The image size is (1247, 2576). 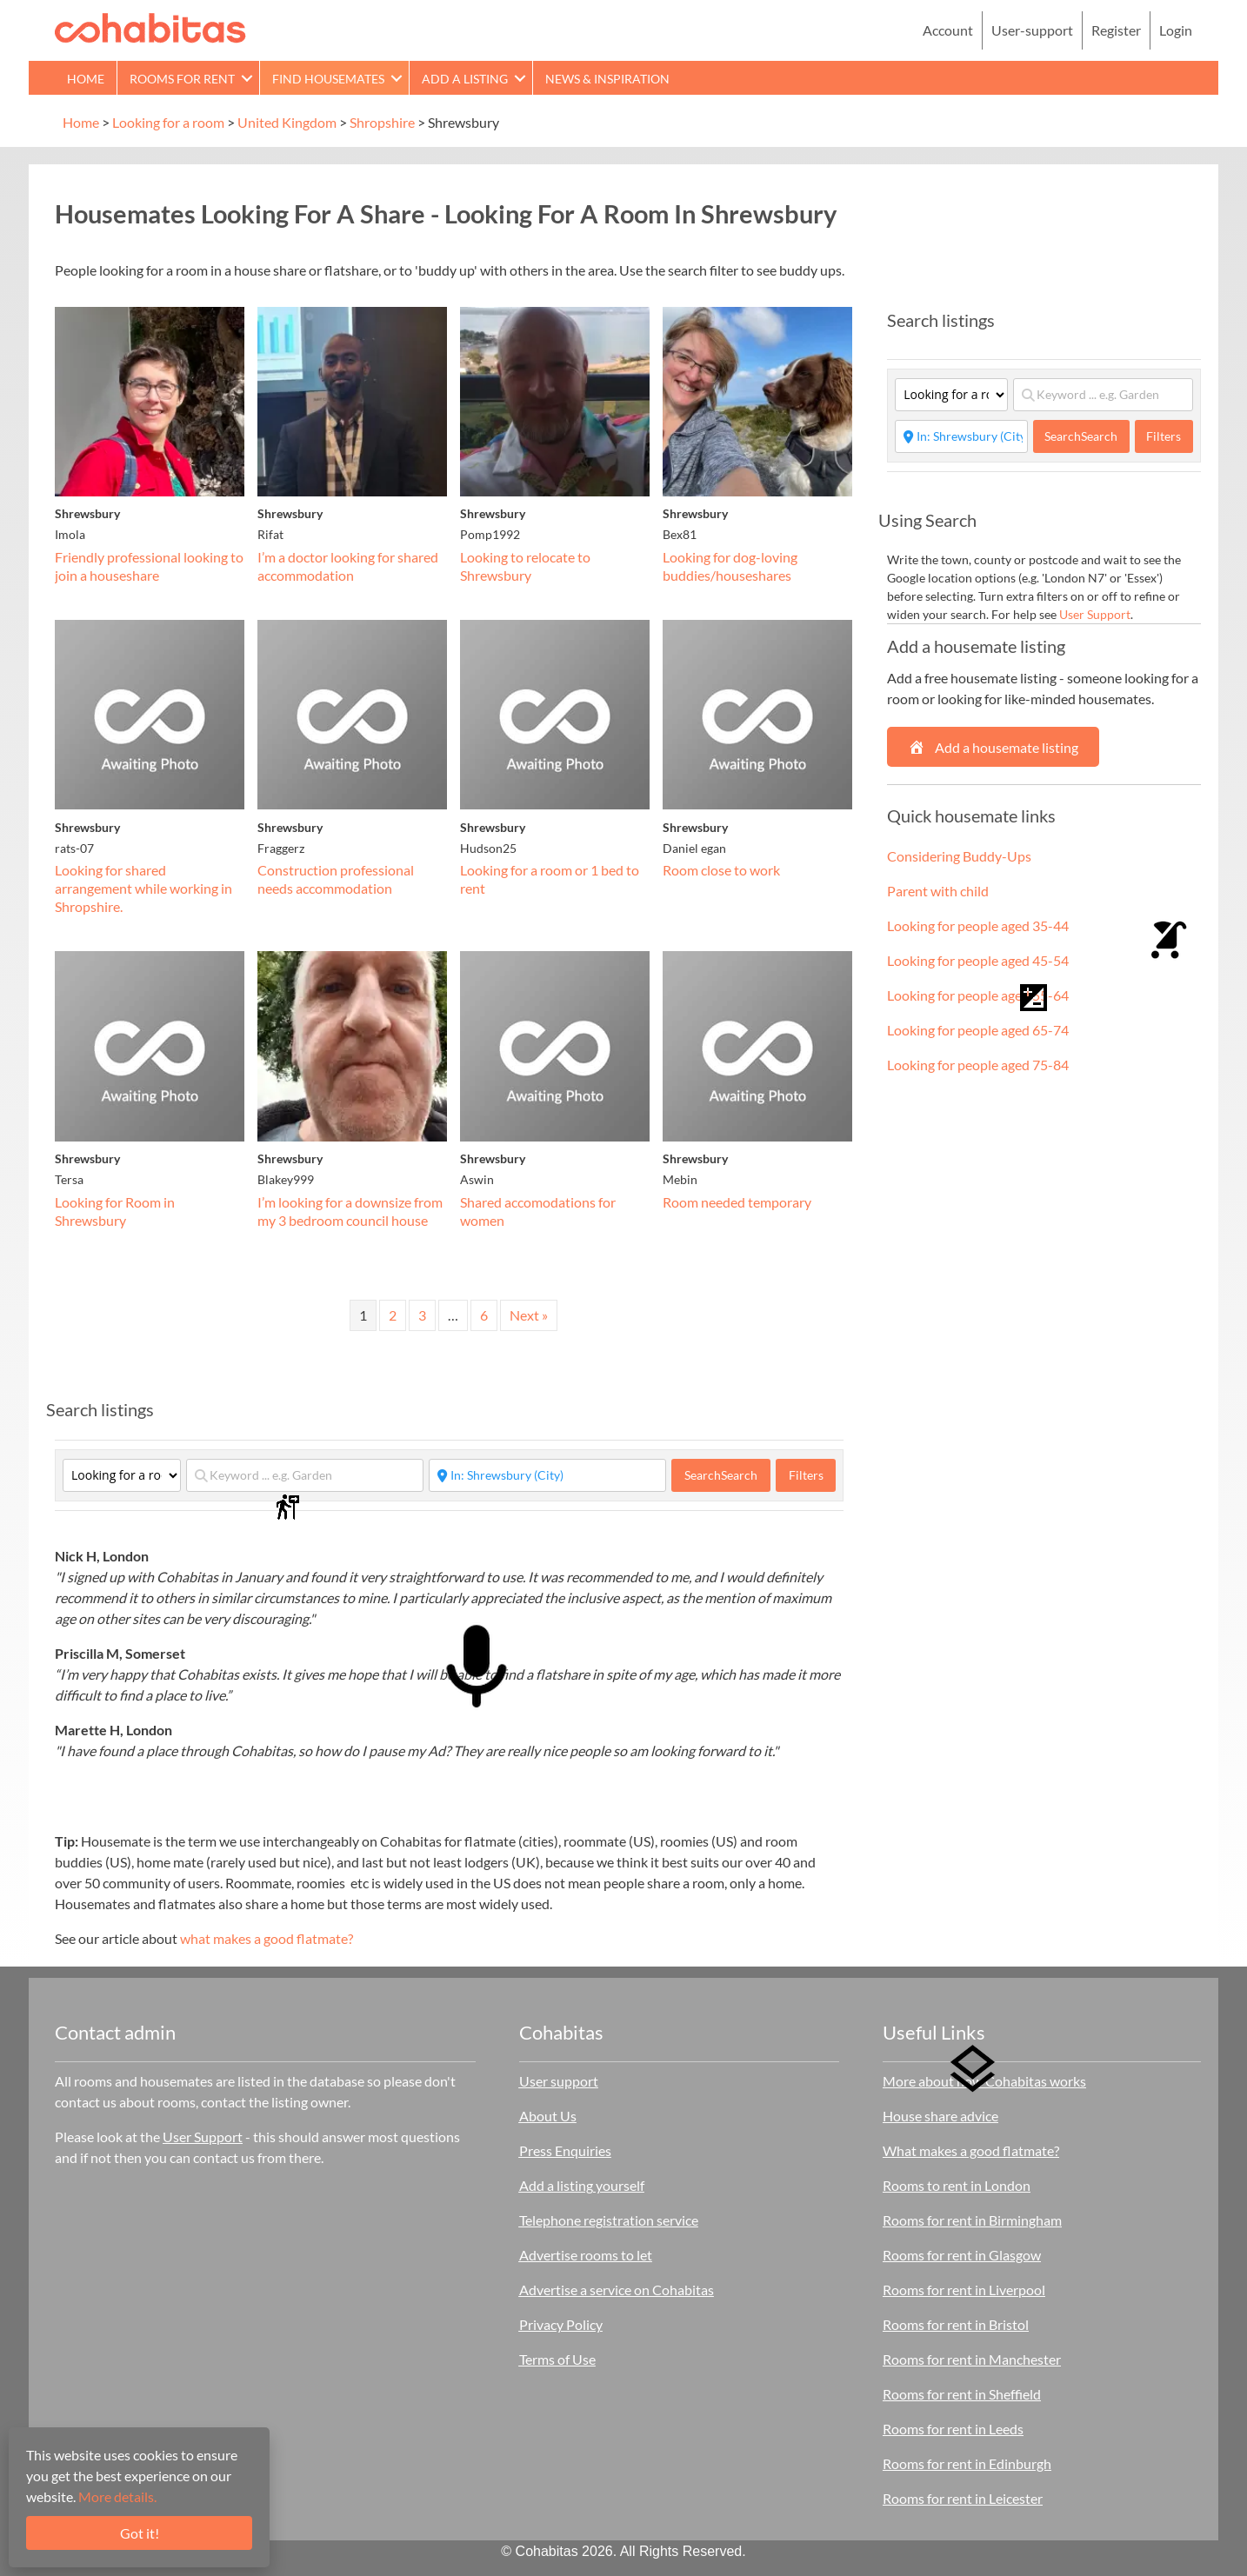 I want to click on adjust camera ISO sensitivity settings, so click(x=1033, y=997).